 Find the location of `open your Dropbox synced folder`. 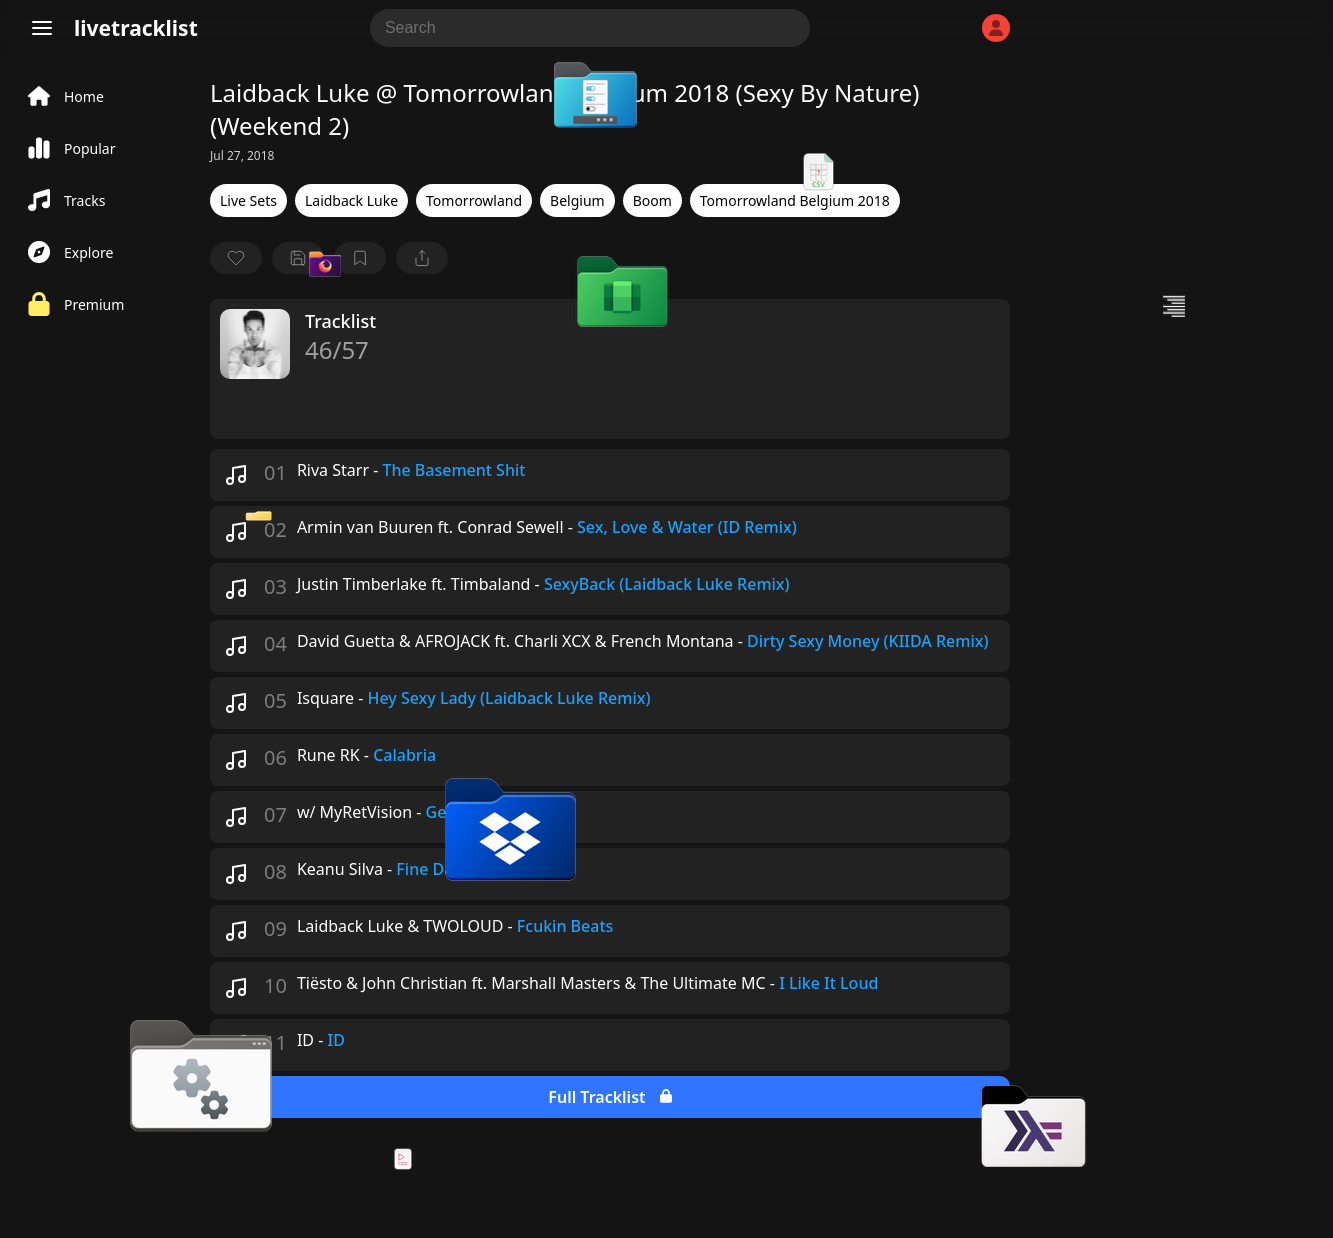

open your Dropbox synced folder is located at coordinates (510, 833).